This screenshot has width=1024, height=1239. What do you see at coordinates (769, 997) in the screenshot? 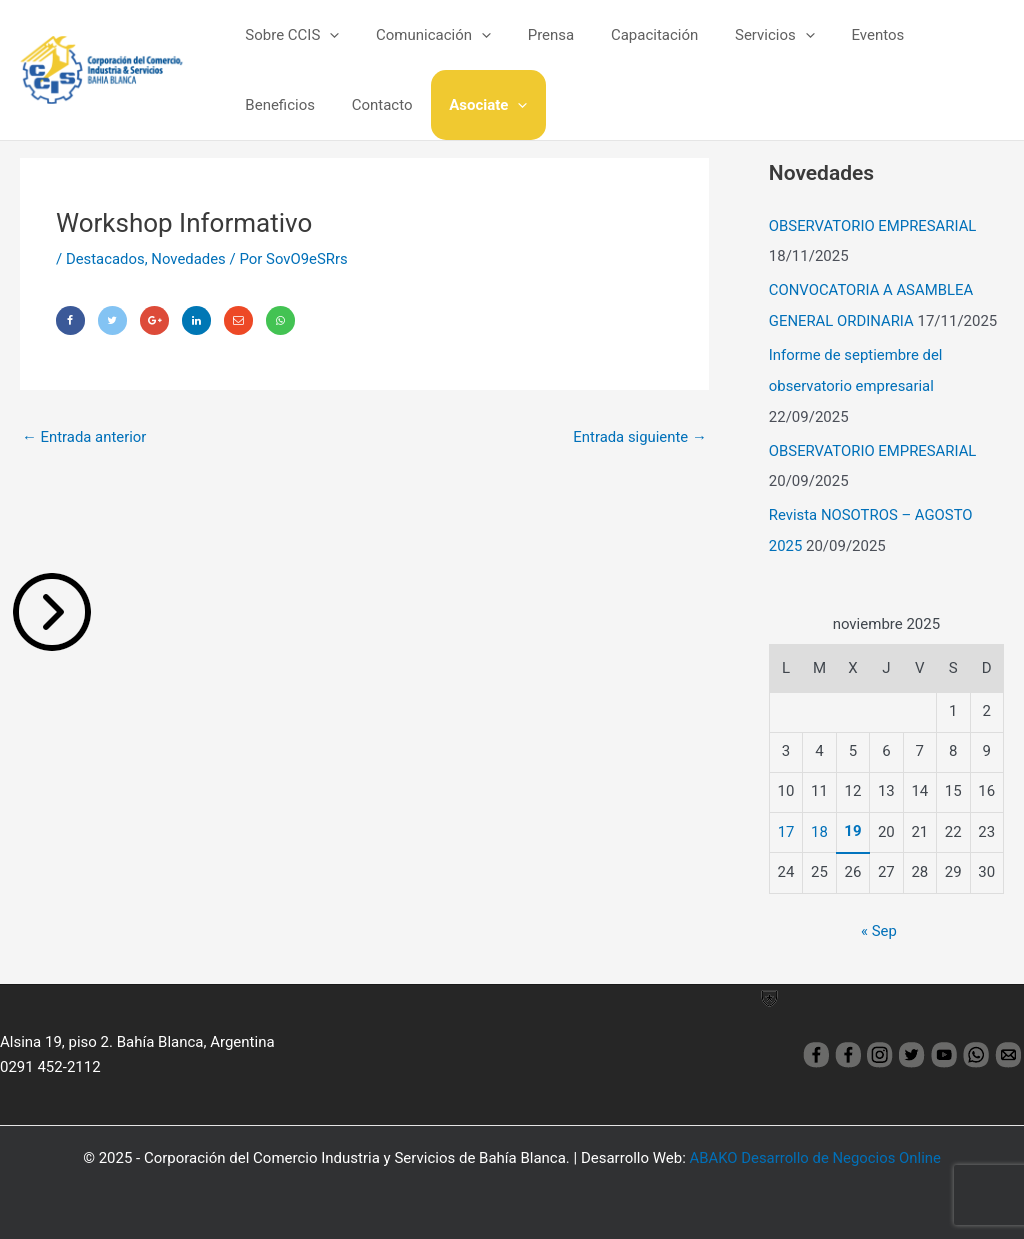
I see `indicates premium or verified security status` at bounding box center [769, 997].